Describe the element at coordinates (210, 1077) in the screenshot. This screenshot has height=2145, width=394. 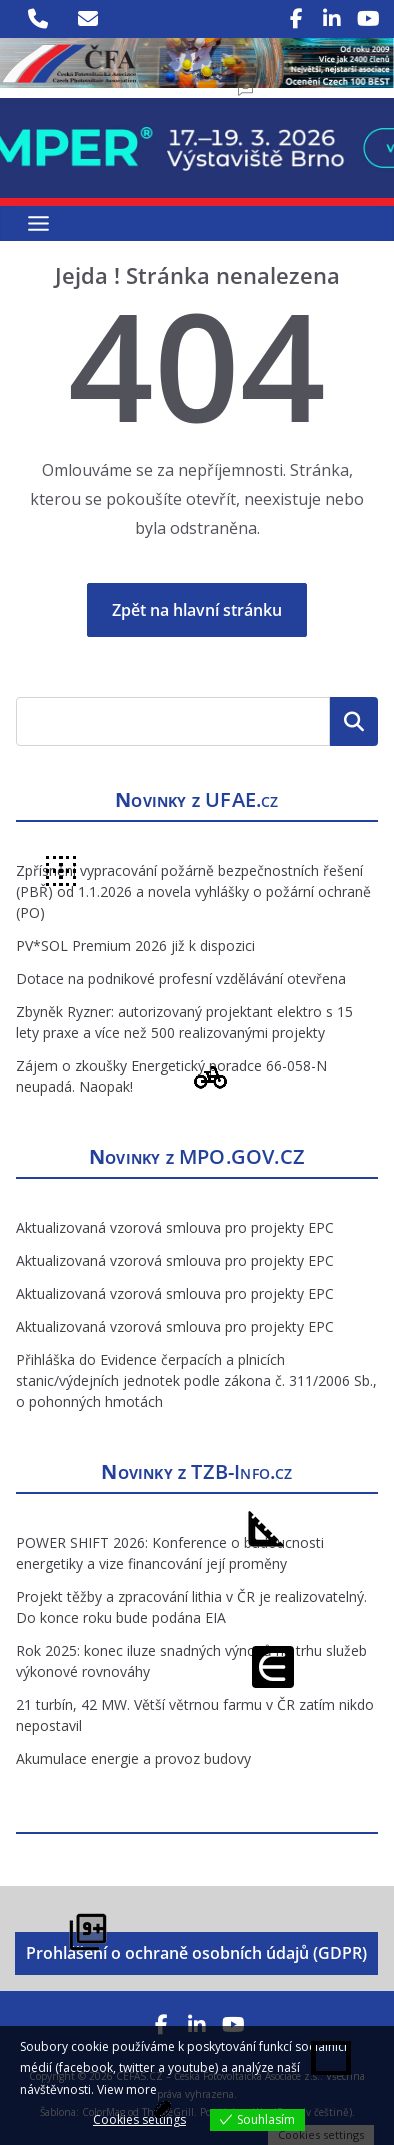
I see `select bicycle as transportation mode` at that location.